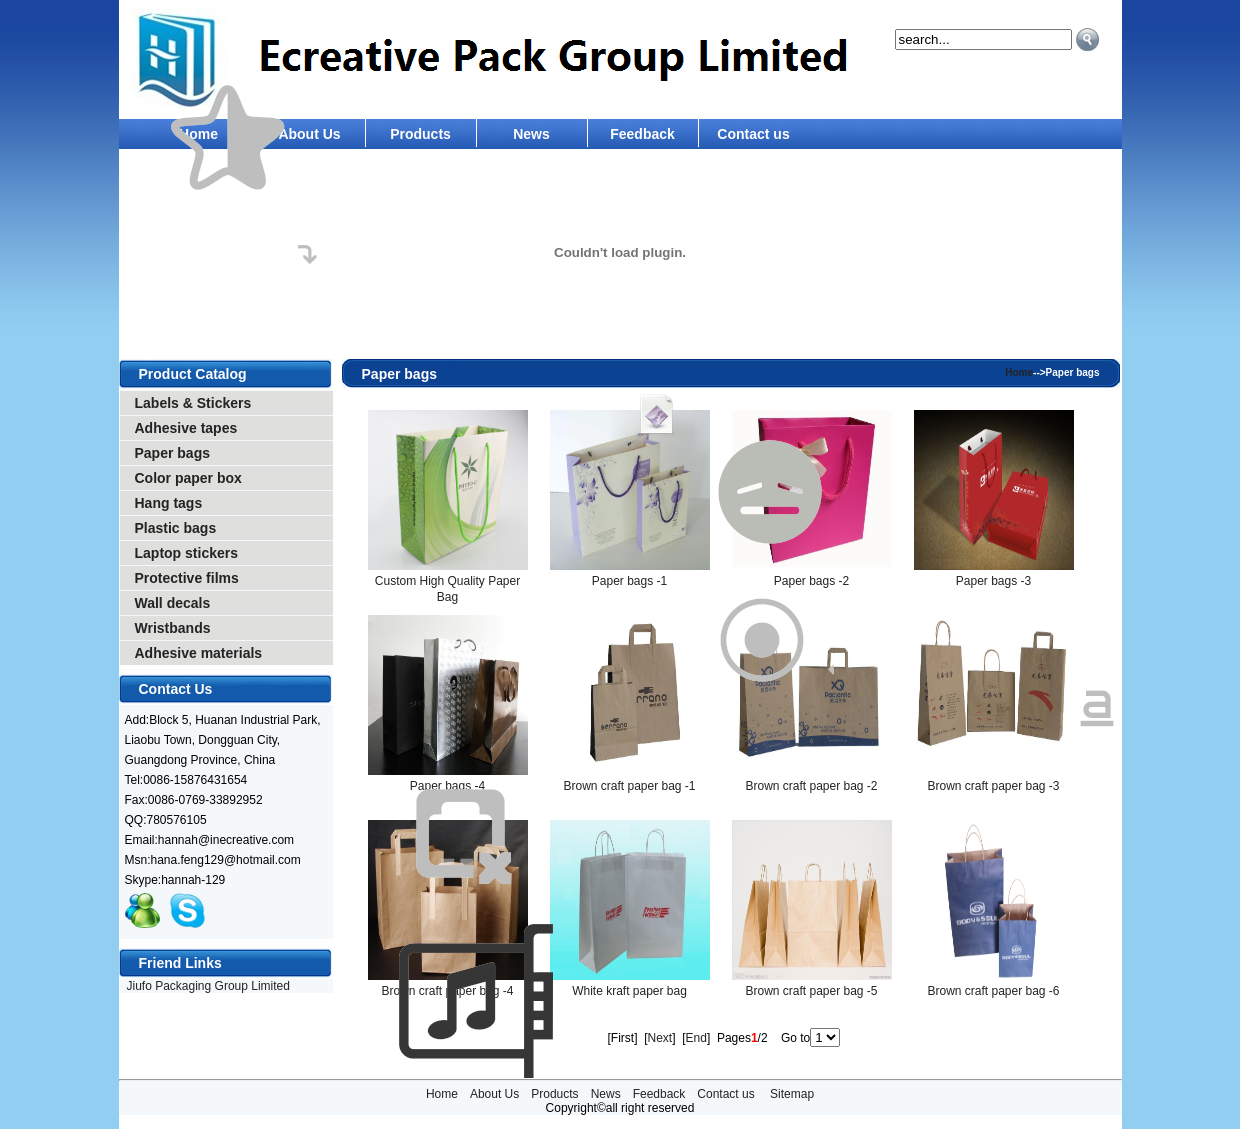 Image resolution: width=1240 pixels, height=1129 pixels. Describe the element at coordinates (831, 669) in the screenshot. I see `navigate to the previous item or screen` at that location.